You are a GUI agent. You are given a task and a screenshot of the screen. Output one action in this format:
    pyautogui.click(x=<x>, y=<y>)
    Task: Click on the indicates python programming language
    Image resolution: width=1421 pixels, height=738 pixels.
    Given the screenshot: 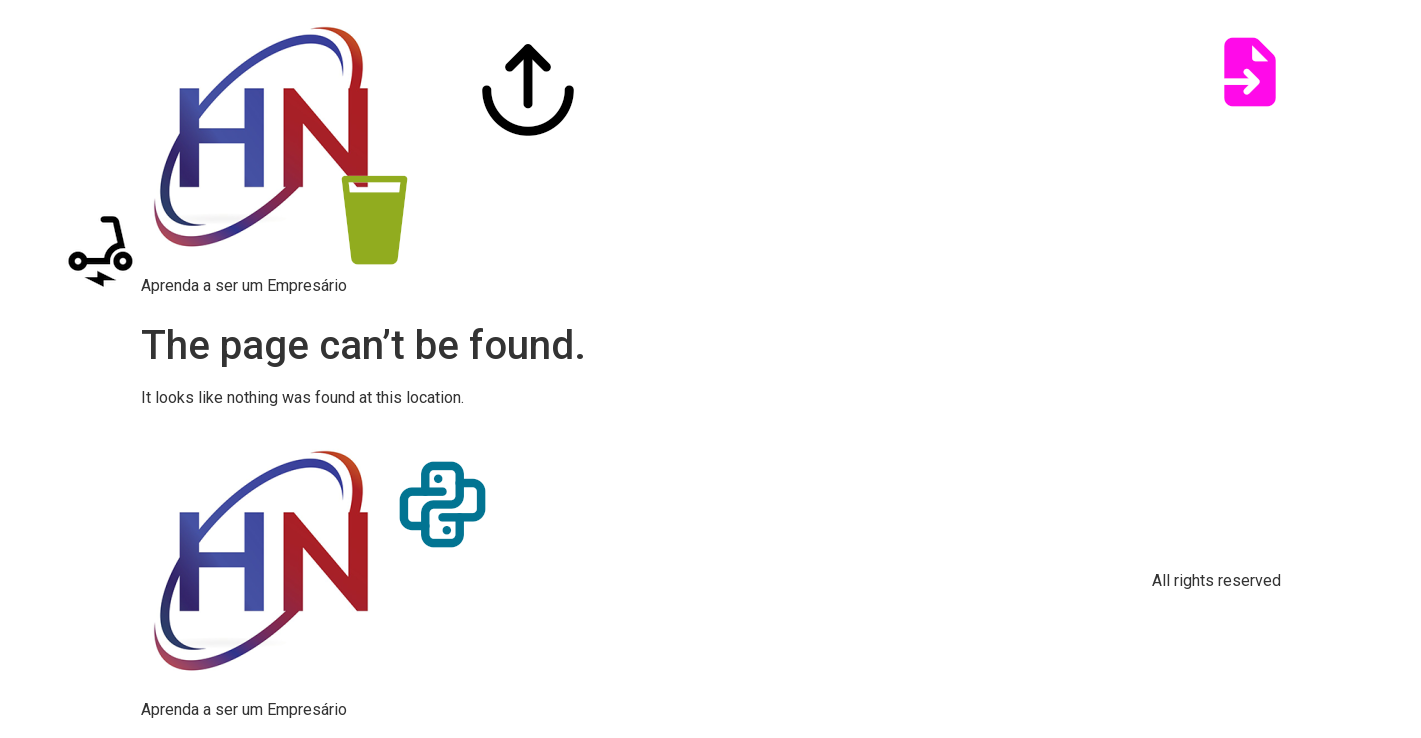 What is the action you would take?
    pyautogui.click(x=442, y=504)
    